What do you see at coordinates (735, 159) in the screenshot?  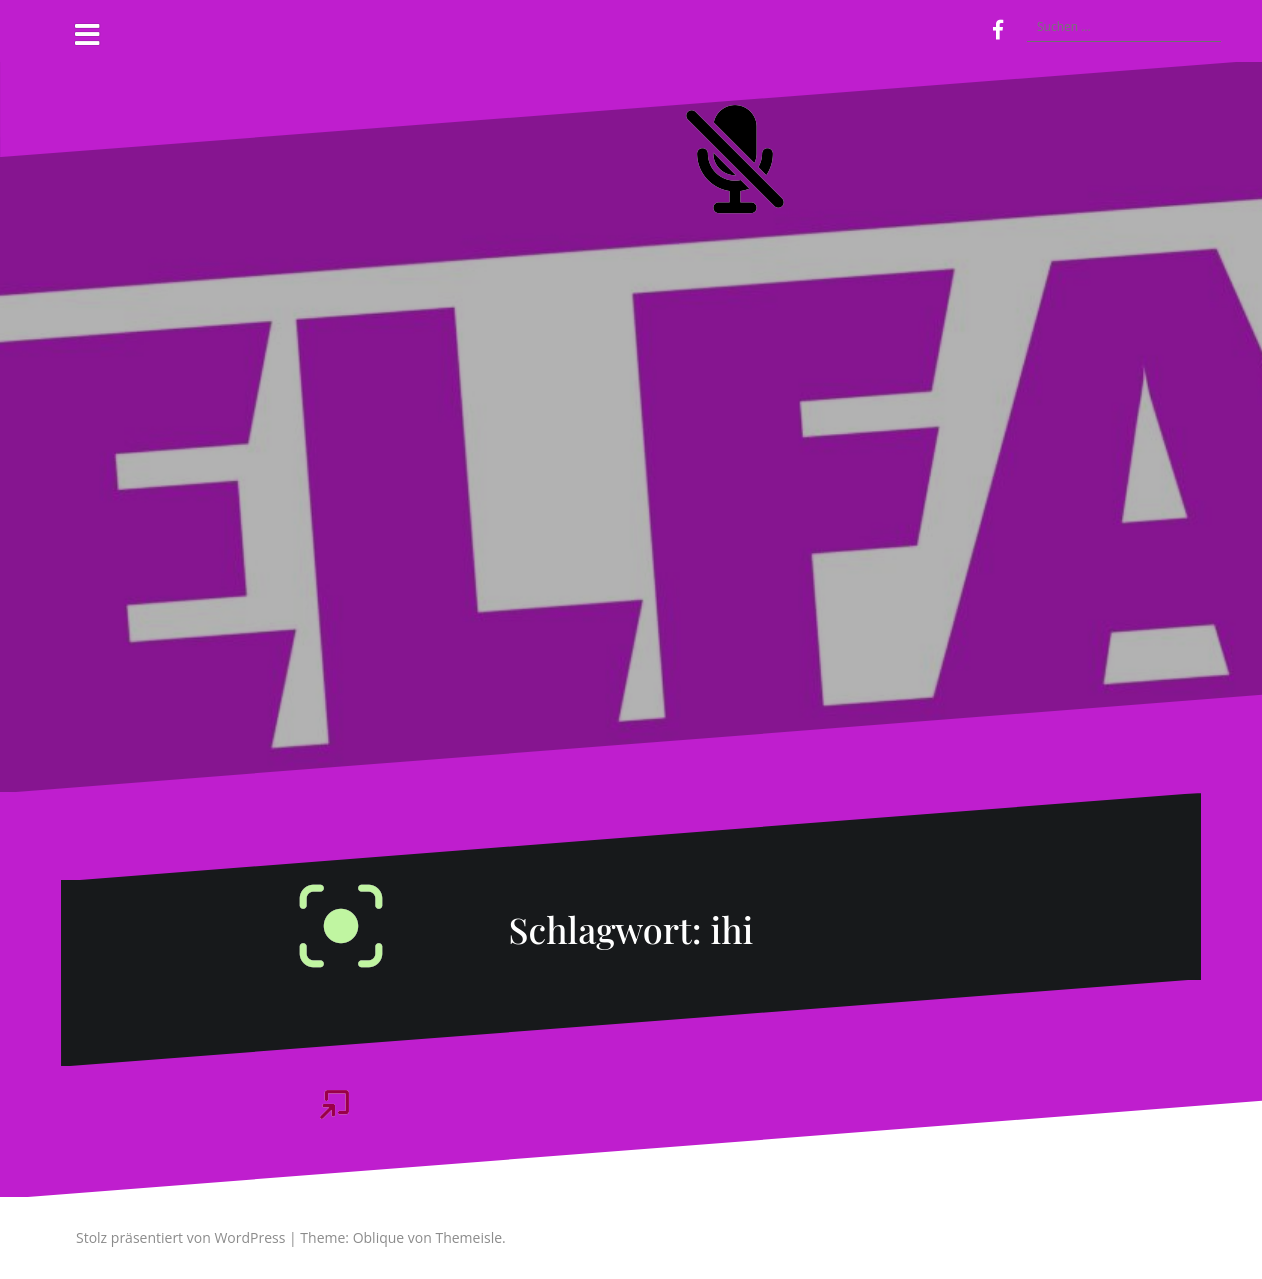 I see `microphone is muted` at bounding box center [735, 159].